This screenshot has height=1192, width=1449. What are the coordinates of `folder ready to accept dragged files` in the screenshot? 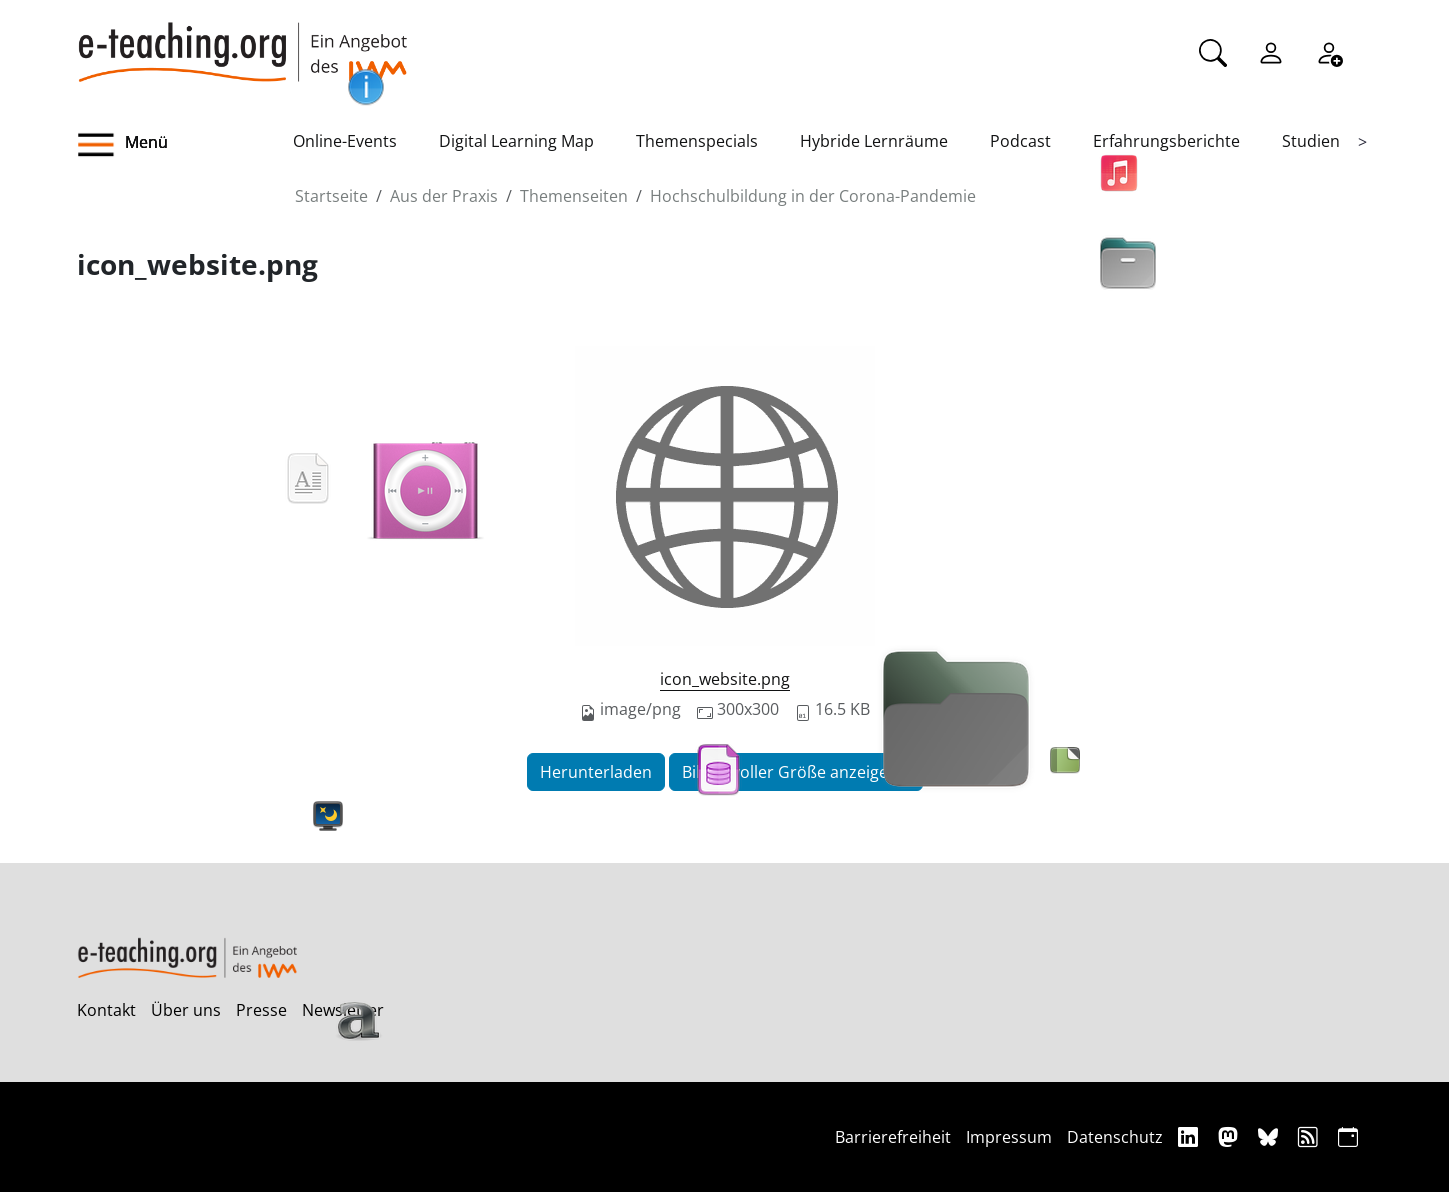 It's located at (956, 719).